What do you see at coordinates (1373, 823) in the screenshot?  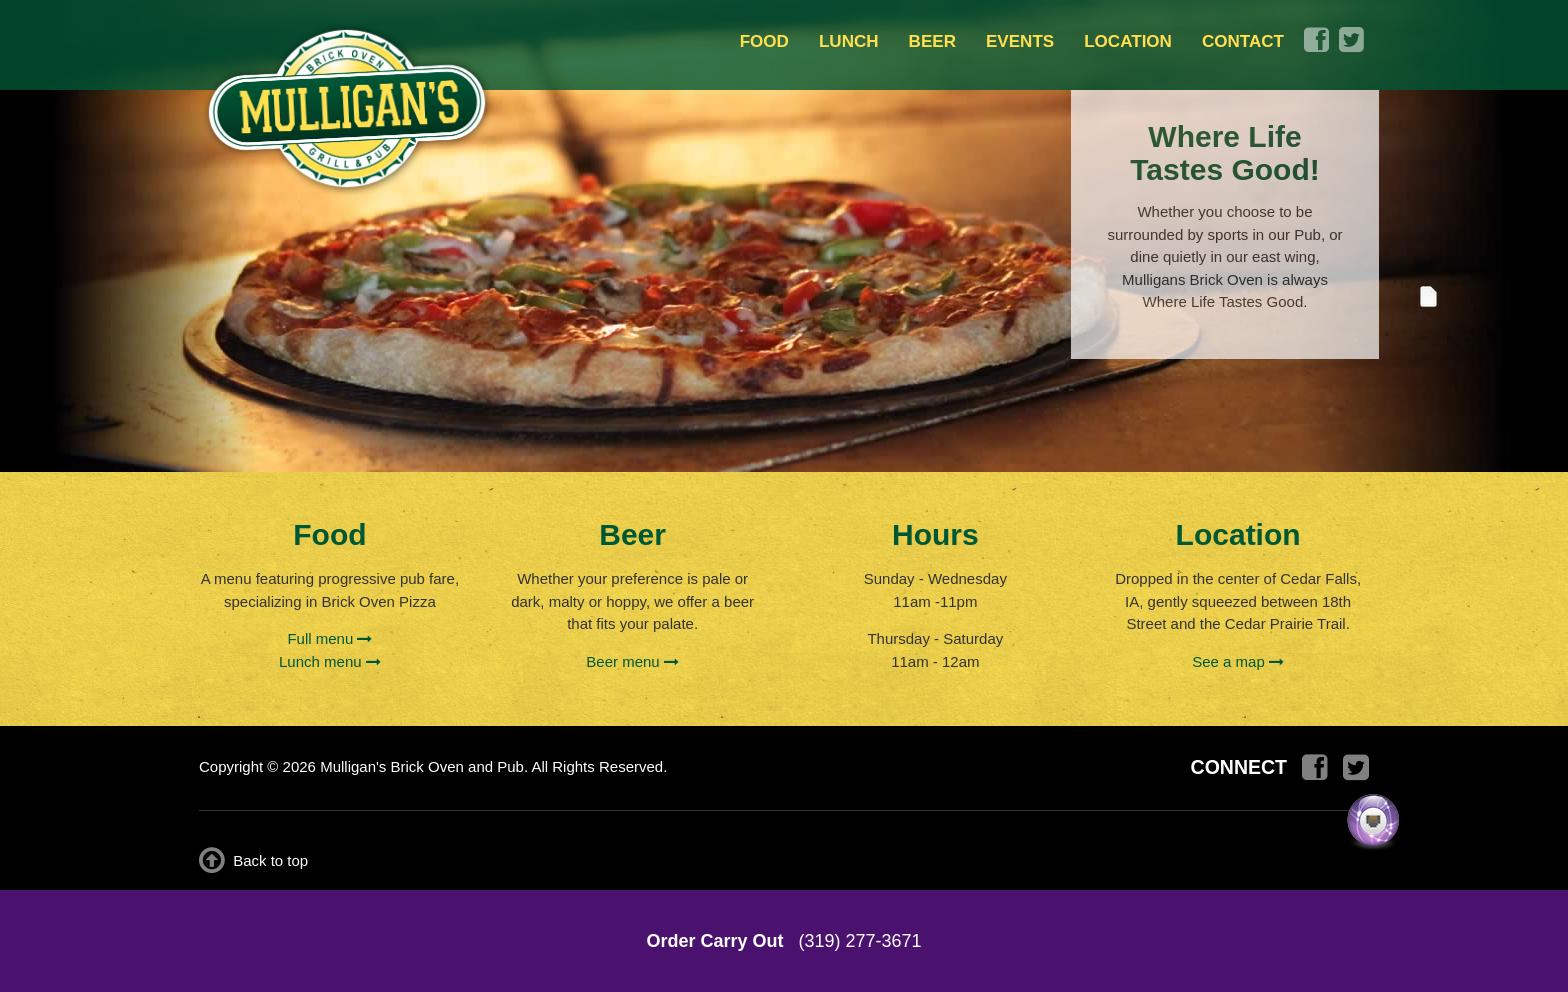 I see `connect to a network` at bounding box center [1373, 823].